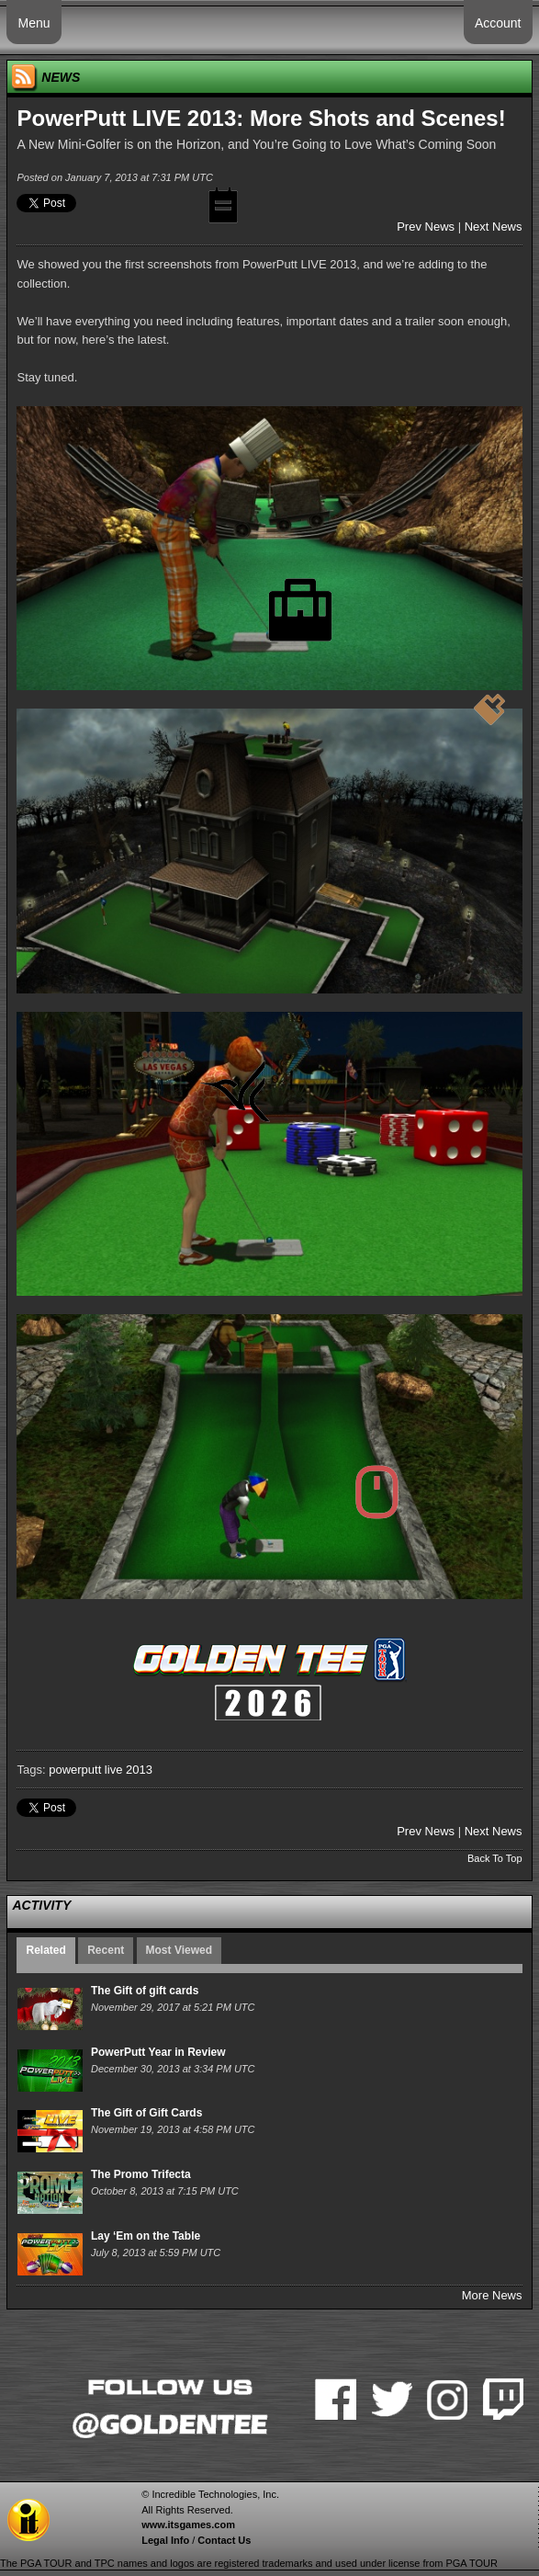 Image resolution: width=539 pixels, height=2576 pixels. I want to click on indicates mouse input device connected, so click(376, 1492).